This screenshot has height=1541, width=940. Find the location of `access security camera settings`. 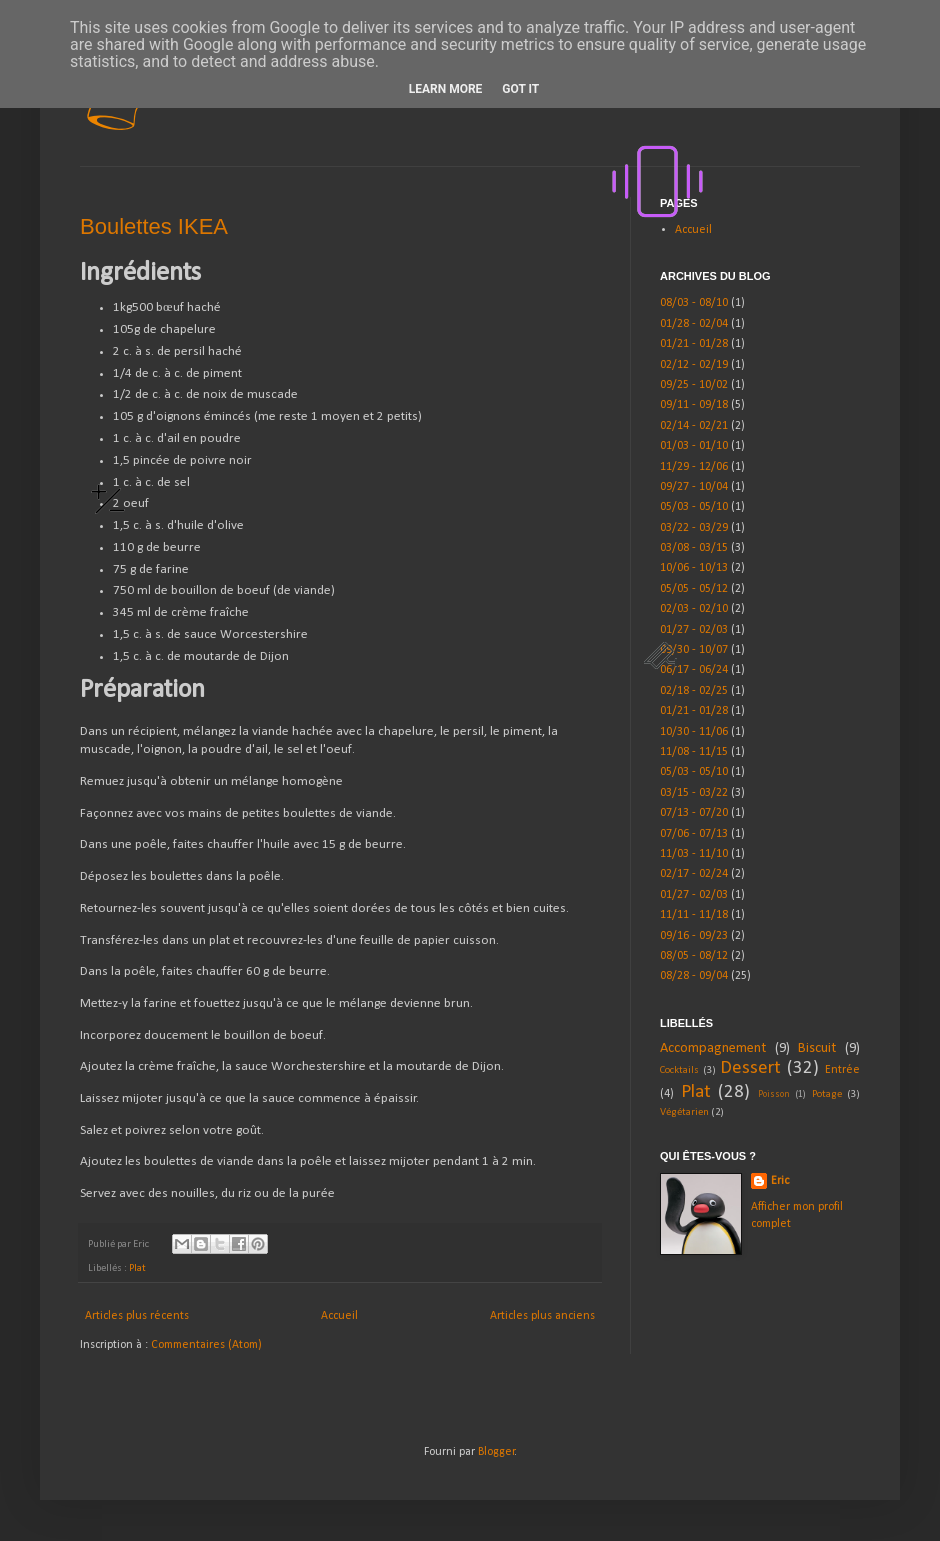

access security camera settings is located at coordinates (660, 657).